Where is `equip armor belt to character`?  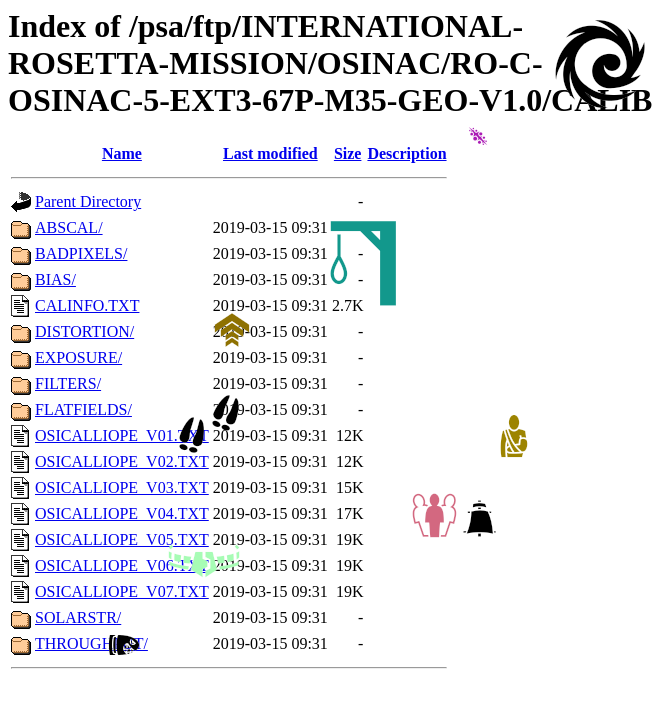 equip armor belt to character is located at coordinates (204, 561).